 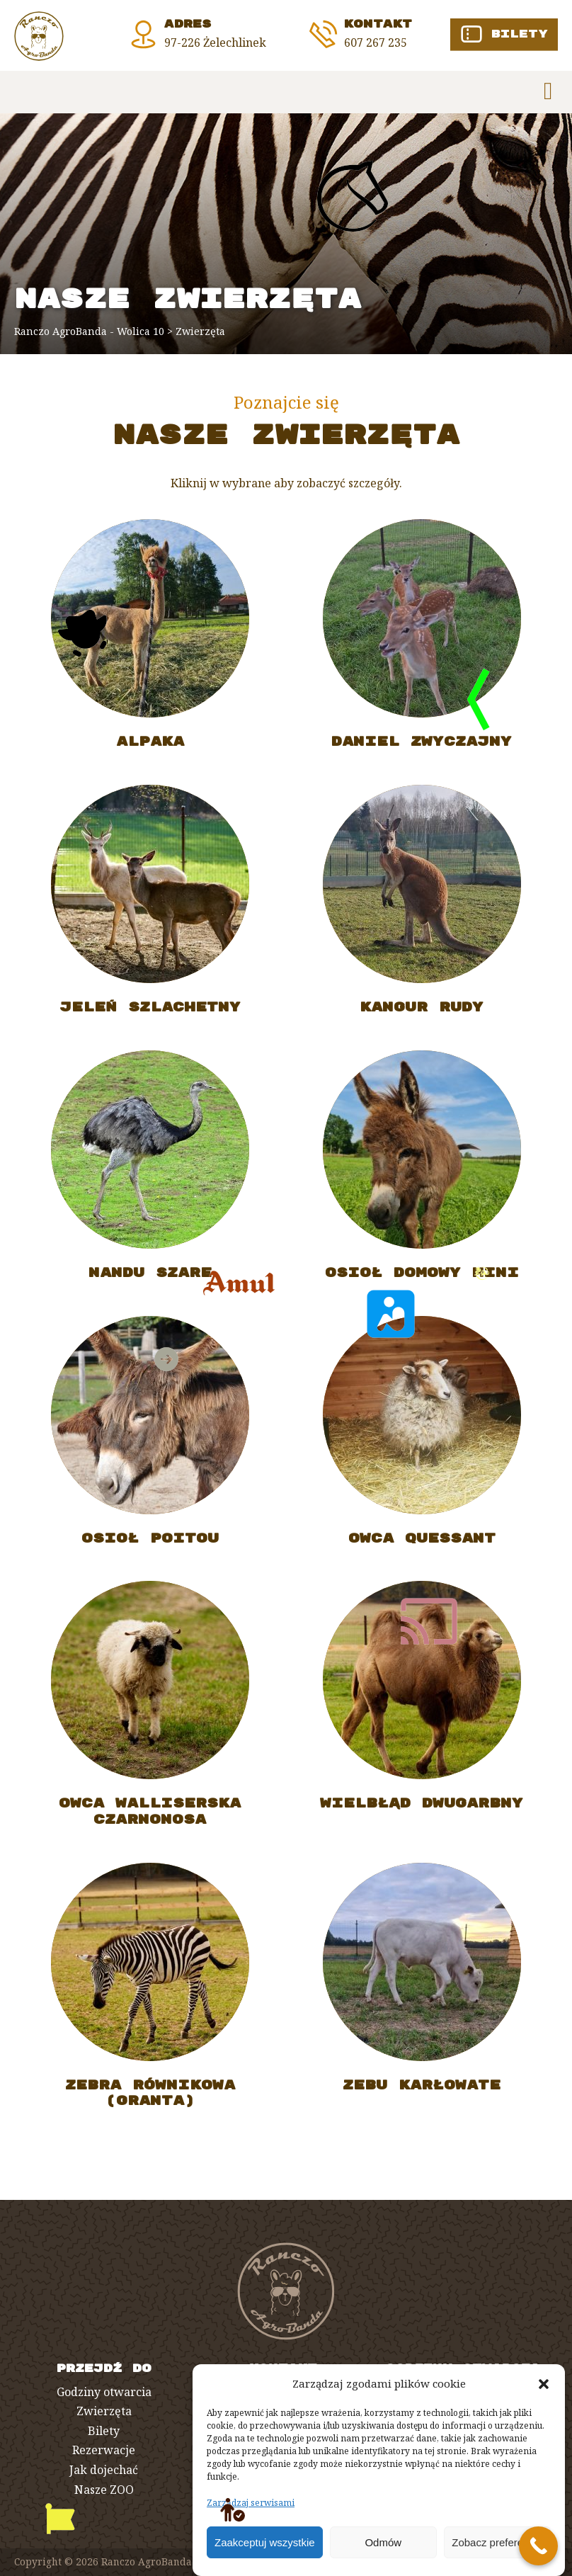 What do you see at coordinates (166, 1359) in the screenshot?
I see `proceed to the next step` at bounding box center [166, 1359].